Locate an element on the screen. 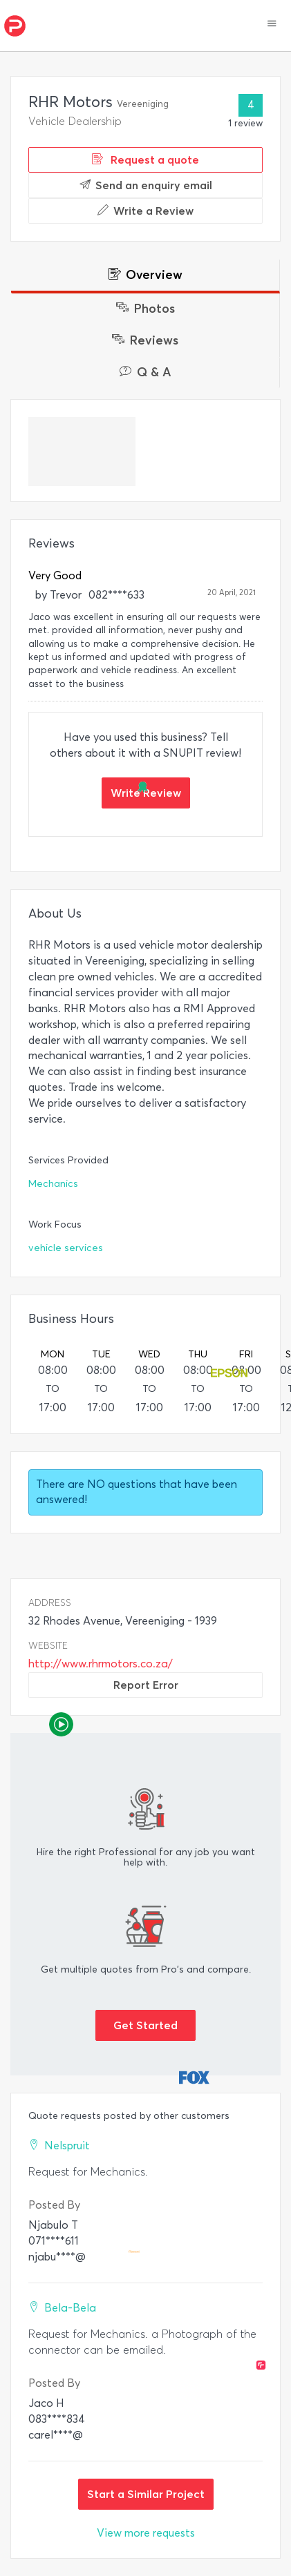 The height and width of the screenshot is (2576, 291). filament brand logo is located at coordinates (134, 2251).